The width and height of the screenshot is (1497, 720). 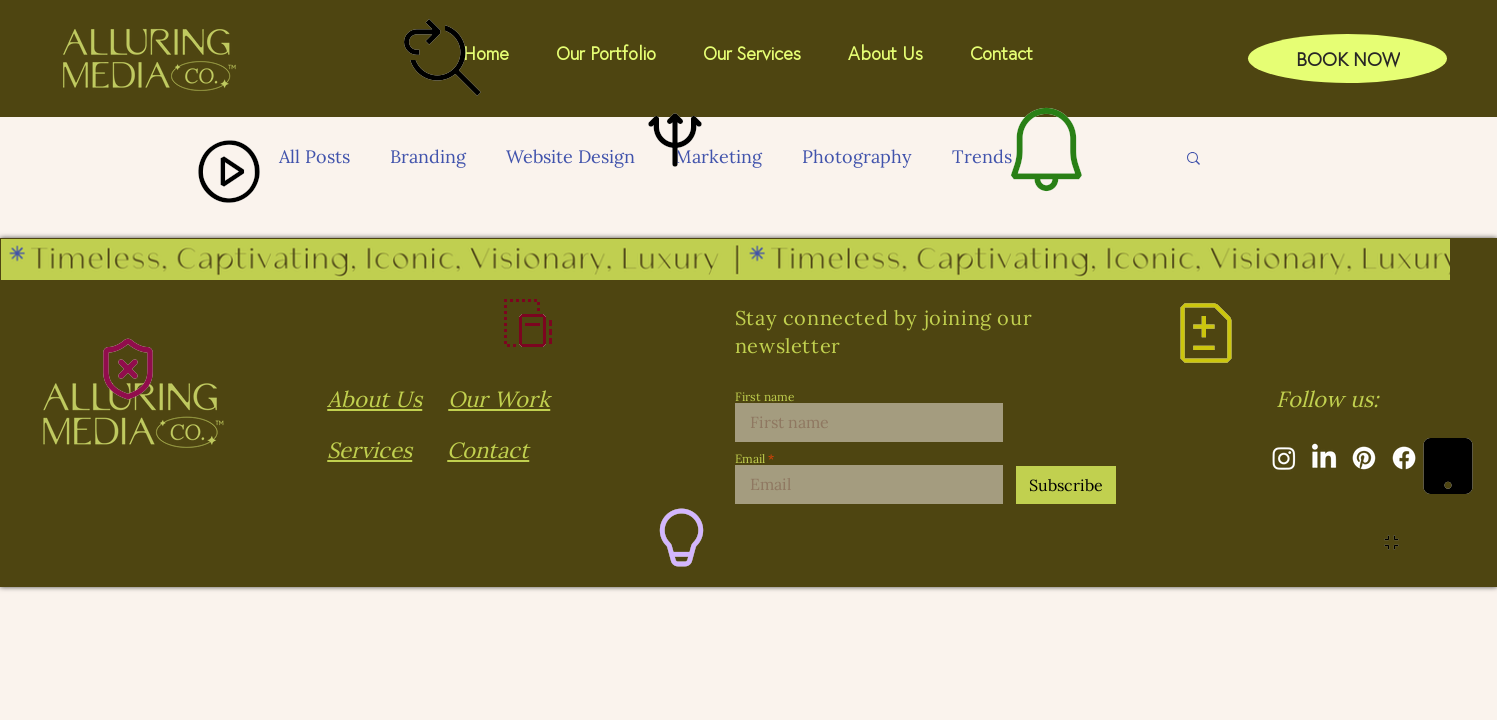 What do you see at coordinates (445, 60) in the screenshot?
I see `go to search panel` at bounding box center [445, 60].